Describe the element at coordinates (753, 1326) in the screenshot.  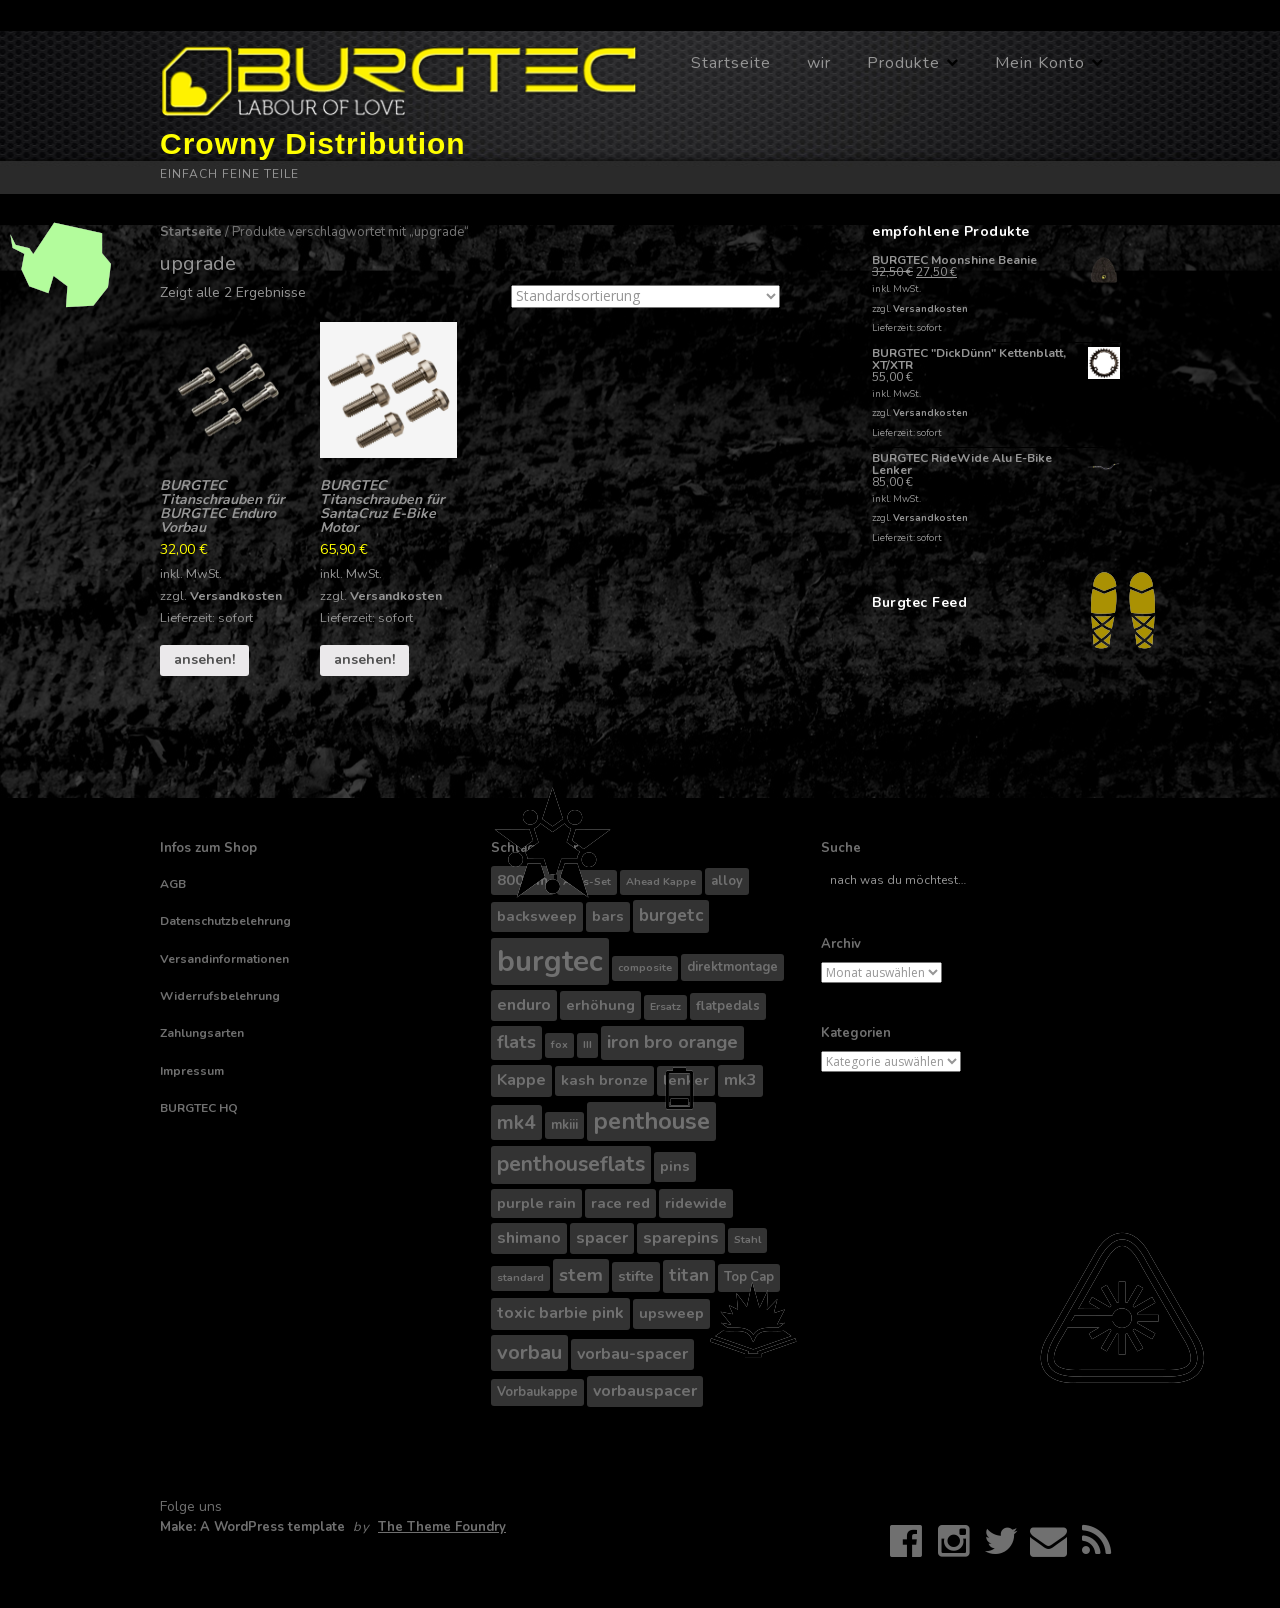
I see `access knowledge base or learning resources` at that location.